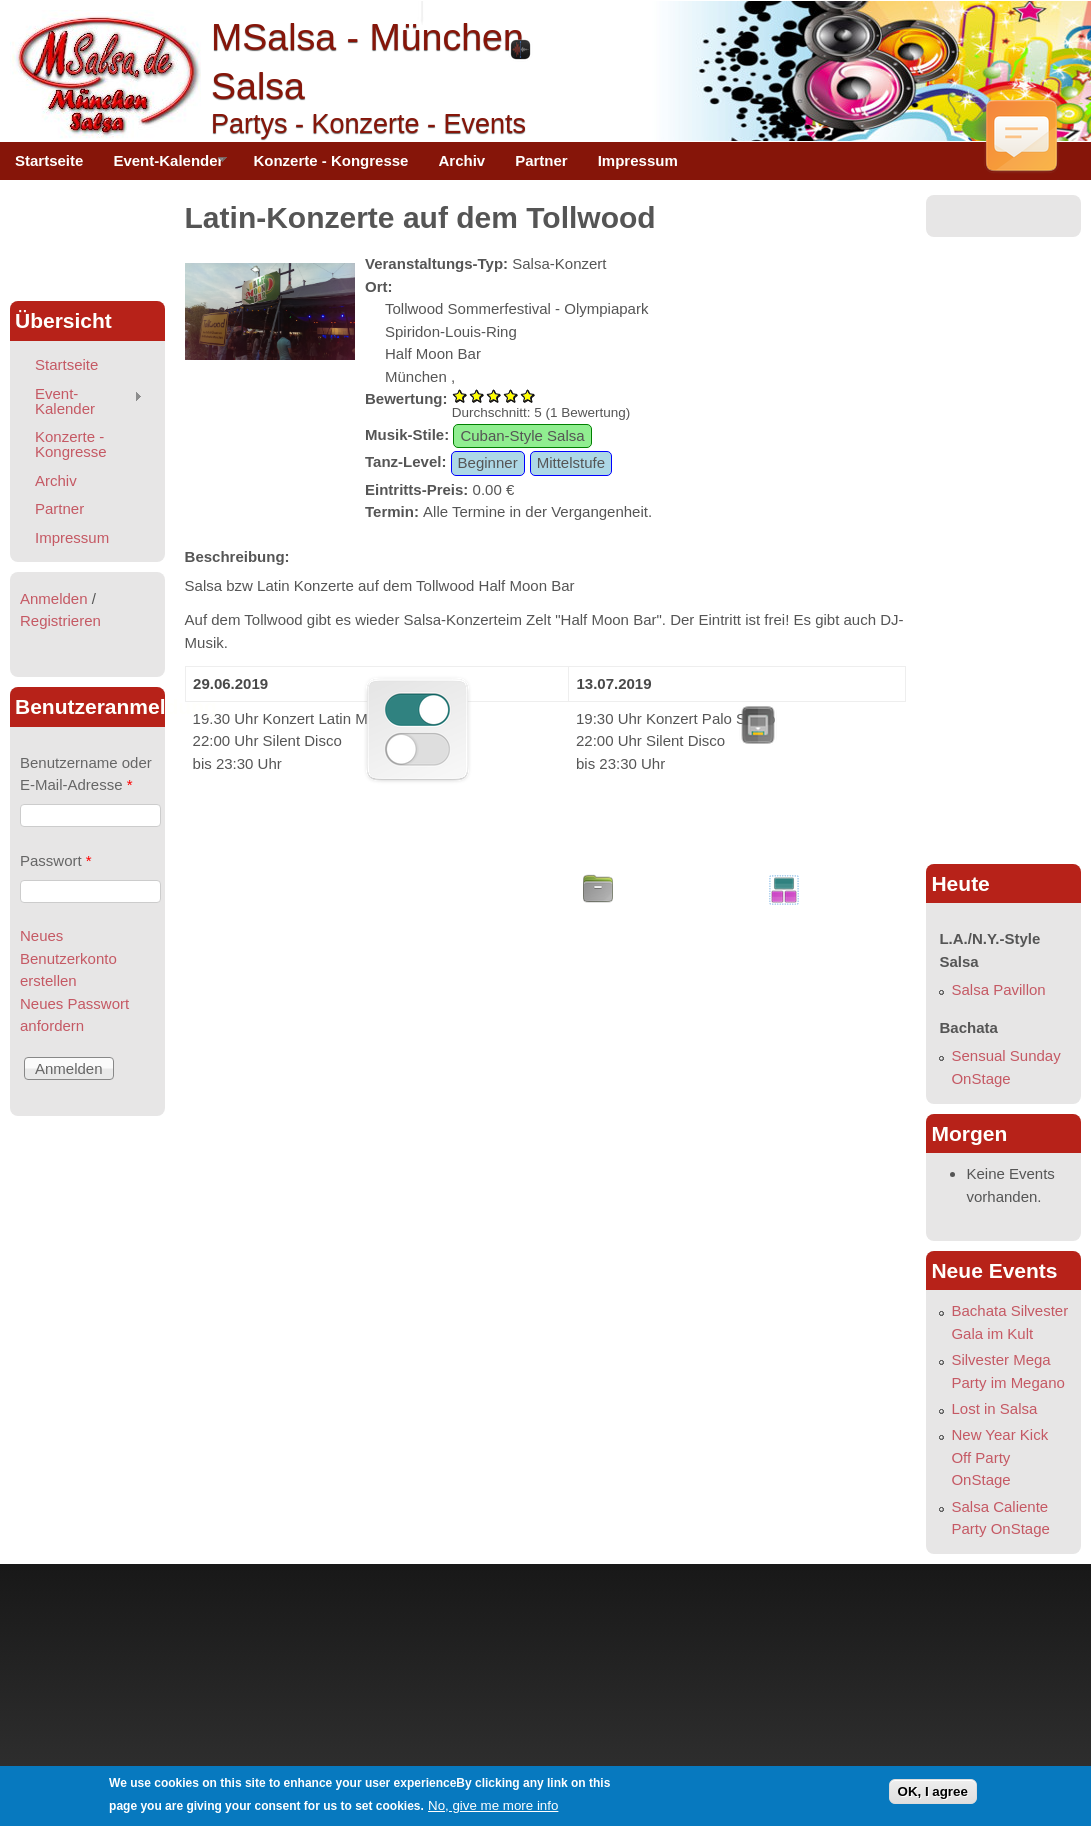 The height and width of the screenshot is (1826, 1091). I want to click on select all items in the current view, so click(784, 890).